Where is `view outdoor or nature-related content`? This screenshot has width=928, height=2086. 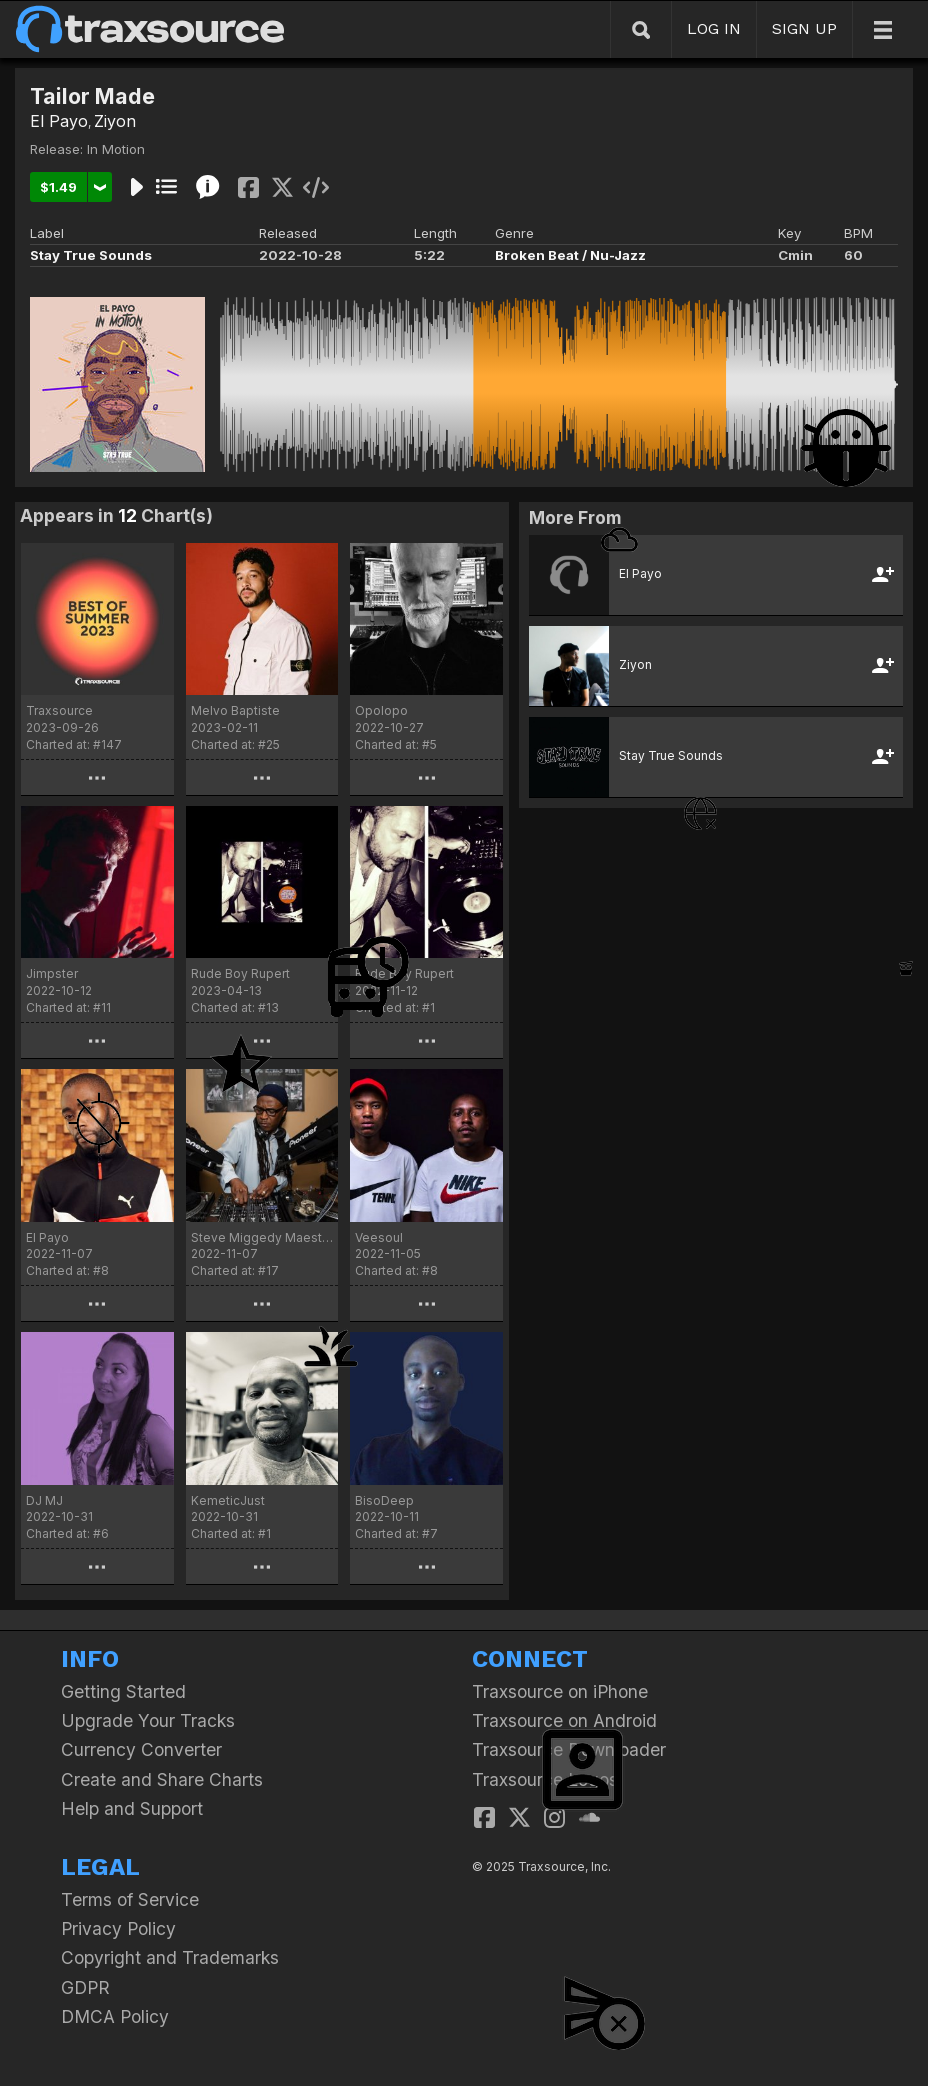 view outdoor or nature-related content is located at coordinates (331, 1345).